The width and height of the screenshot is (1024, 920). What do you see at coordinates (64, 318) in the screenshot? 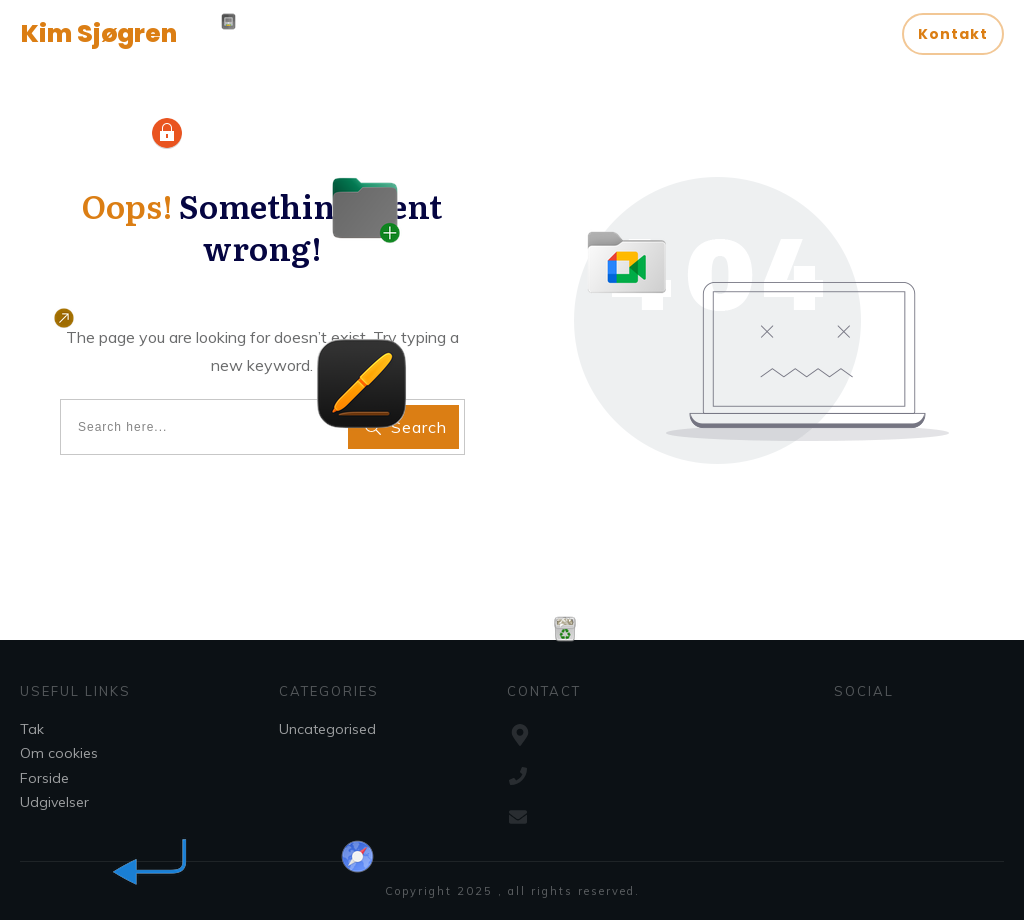
I see `indicates a symbolic link or shortcut to another file` at bounding box center [64, 318].